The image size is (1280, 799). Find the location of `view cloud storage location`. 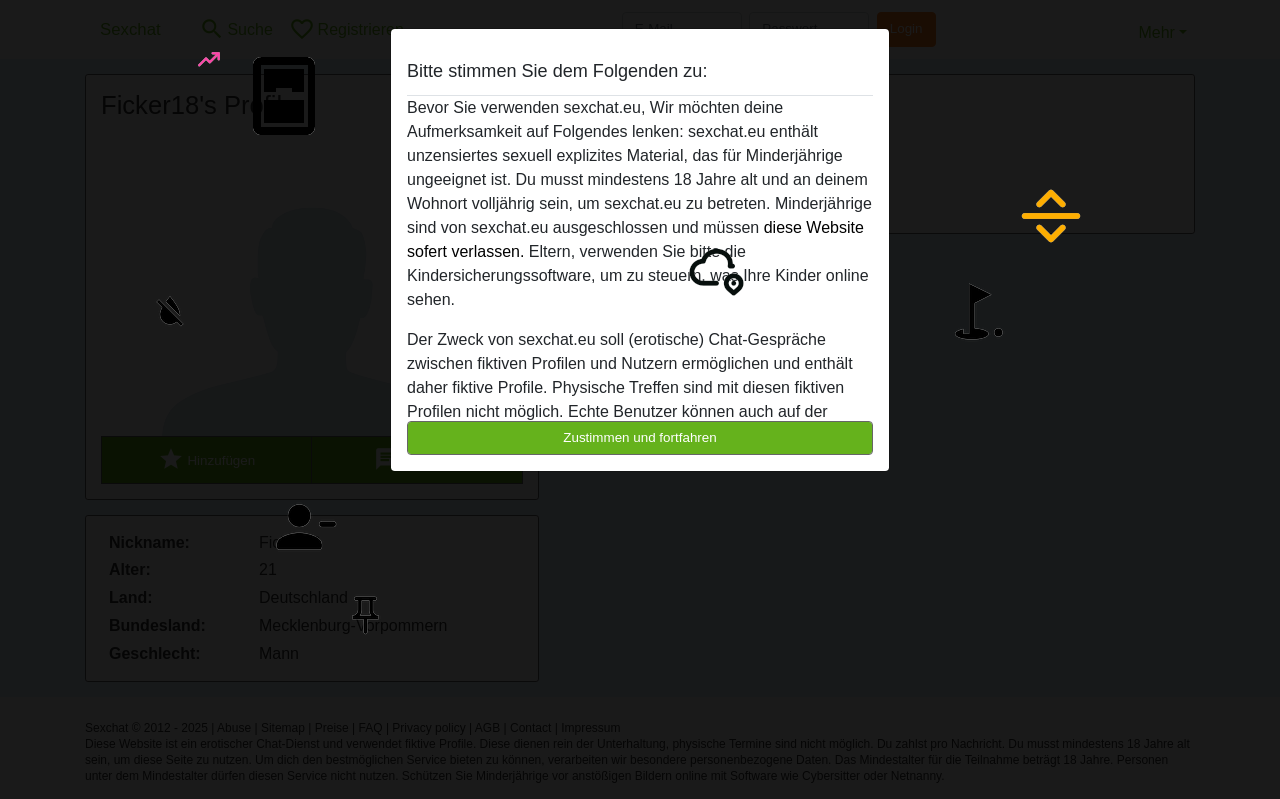

view cloud storage location is located at coordinates (716, 268).